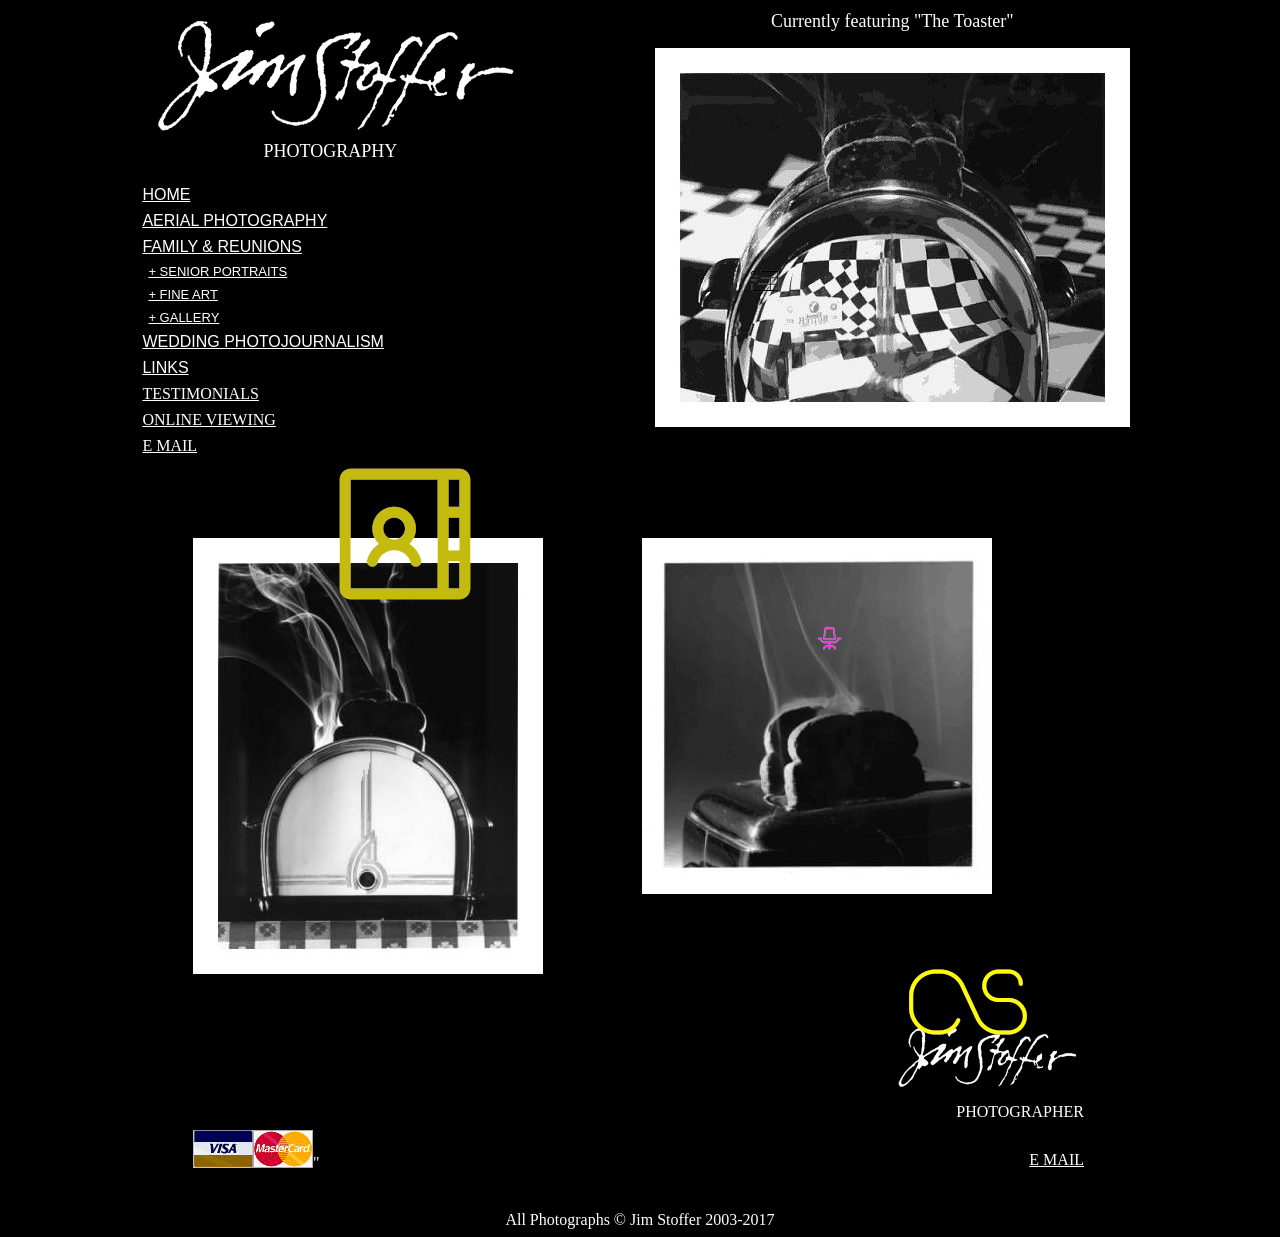 Image resolution: width=1280 pixels, height=1237 pixels. I want to click on access workspace or office settings, so click(829, 638).